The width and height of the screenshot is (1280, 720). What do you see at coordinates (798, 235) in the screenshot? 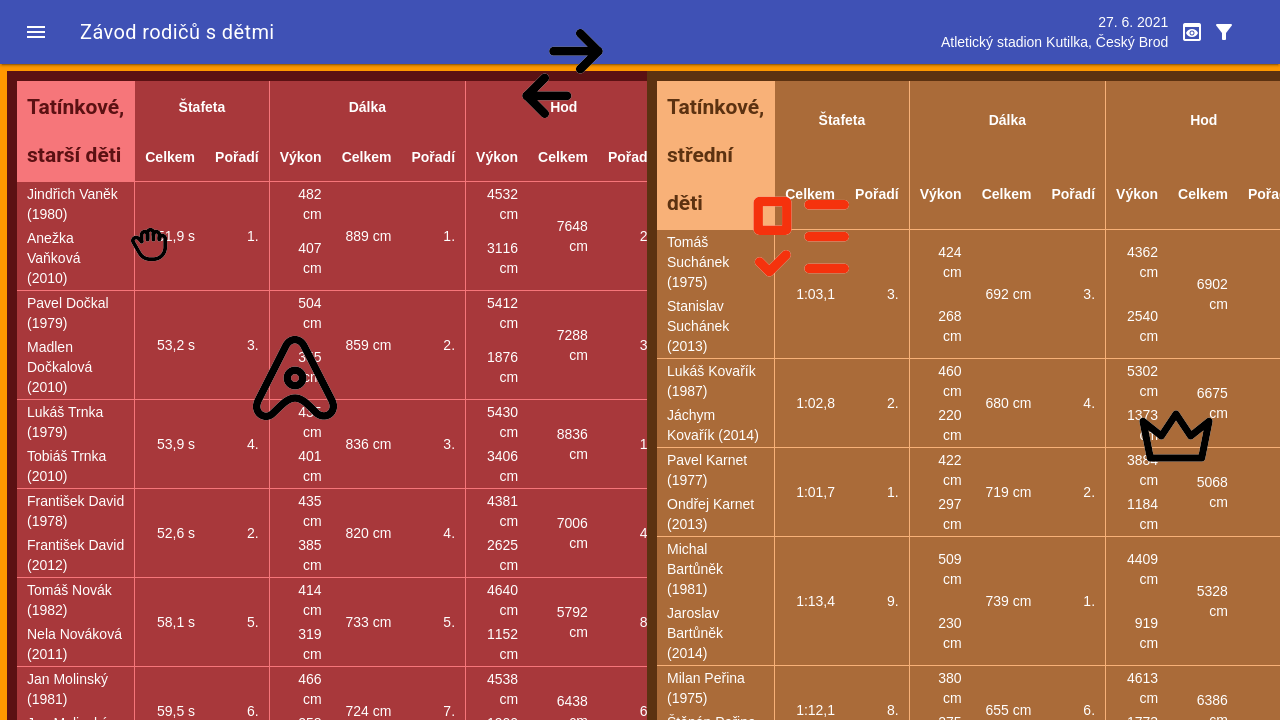
I see `view task list or checklist` at bounding box center [798, 235].